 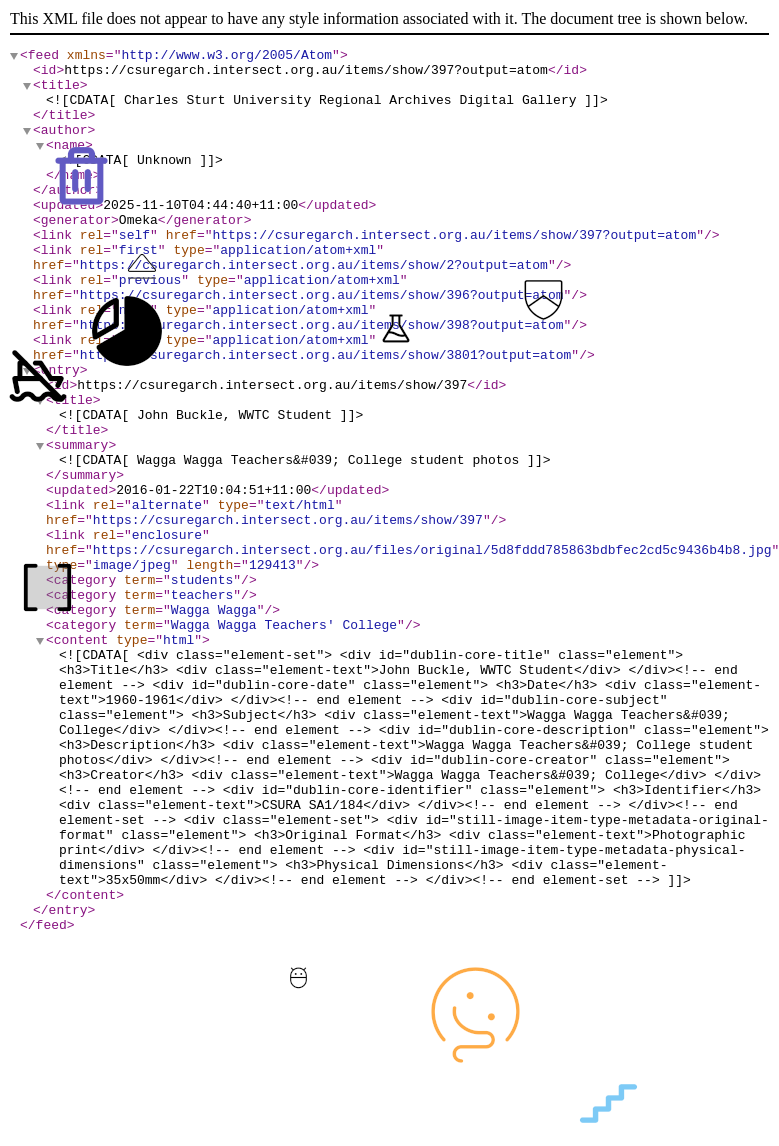 What do you see at coordinates (608, 1103) in the screenshot?
I see `view steps or stairs in a building map` at bounding box center [608, 1103].